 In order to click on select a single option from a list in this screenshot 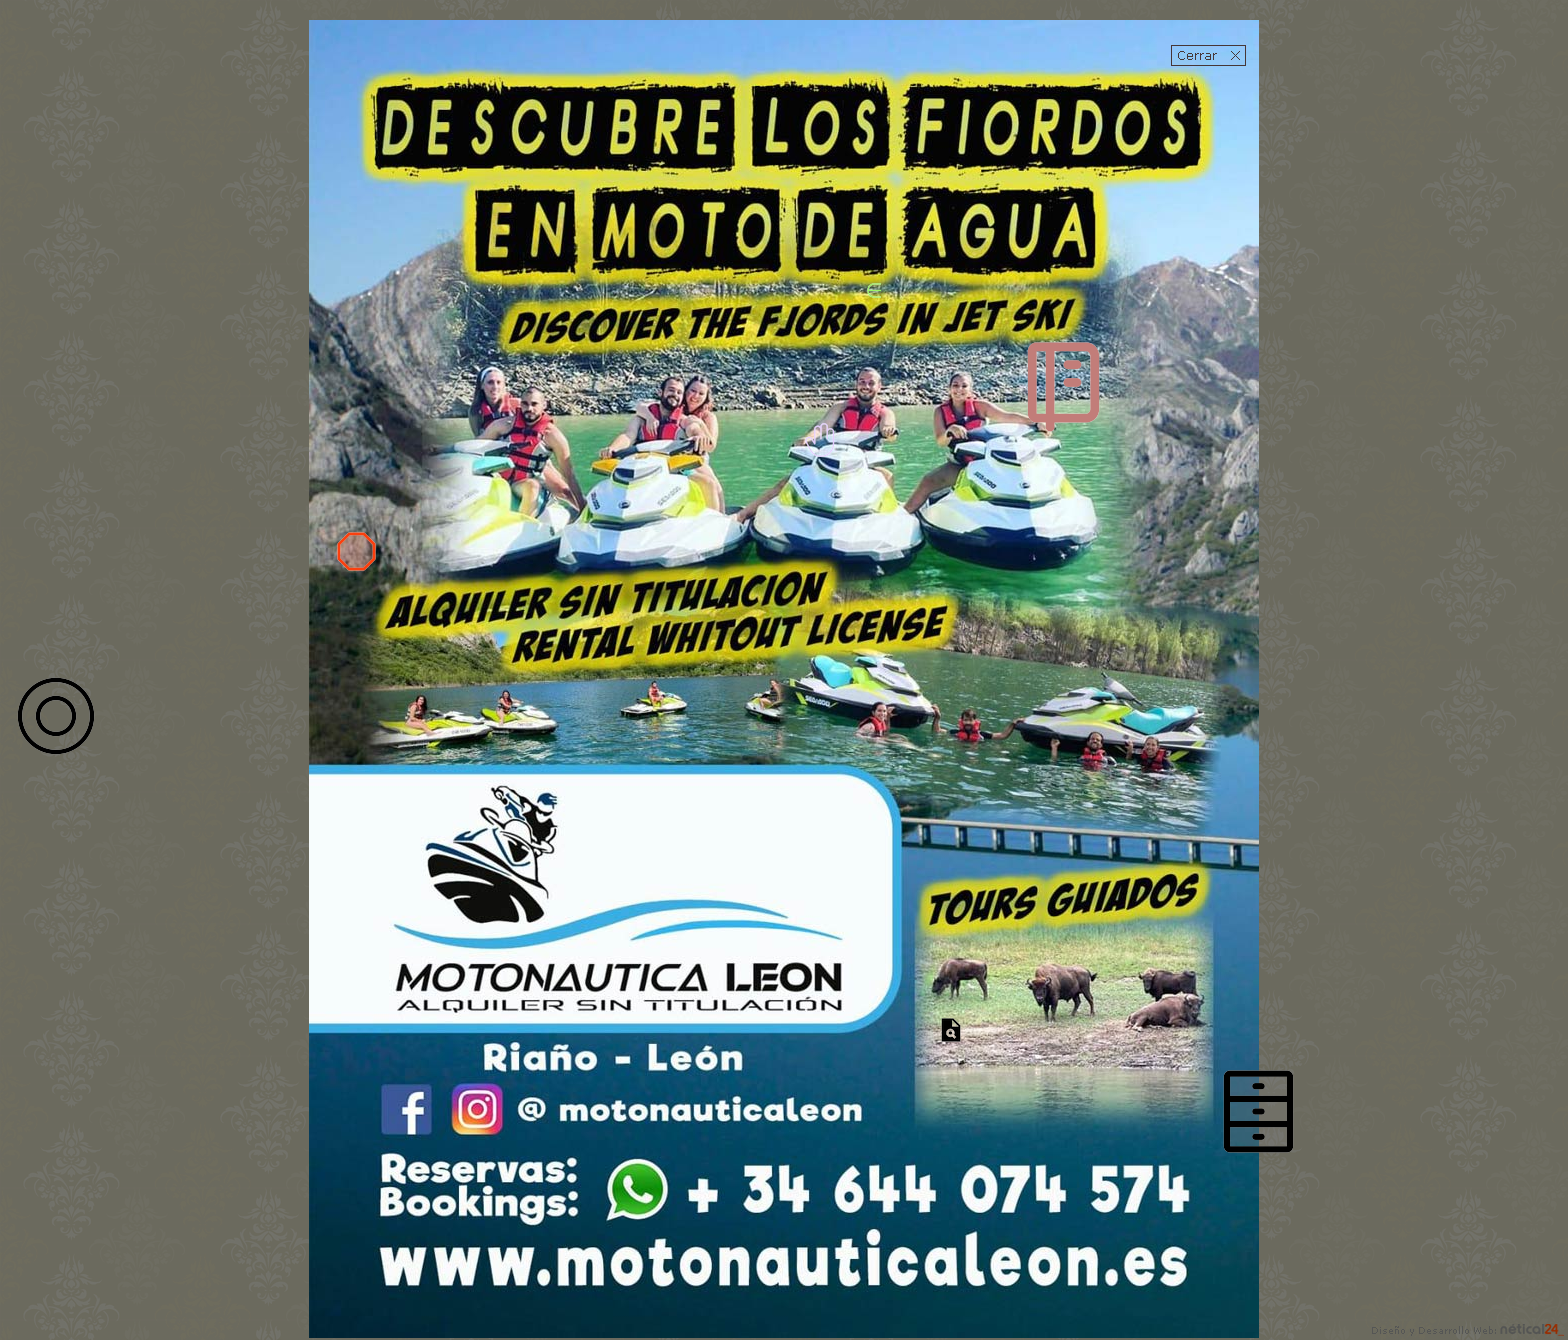, I will do `click(56, 716)`.